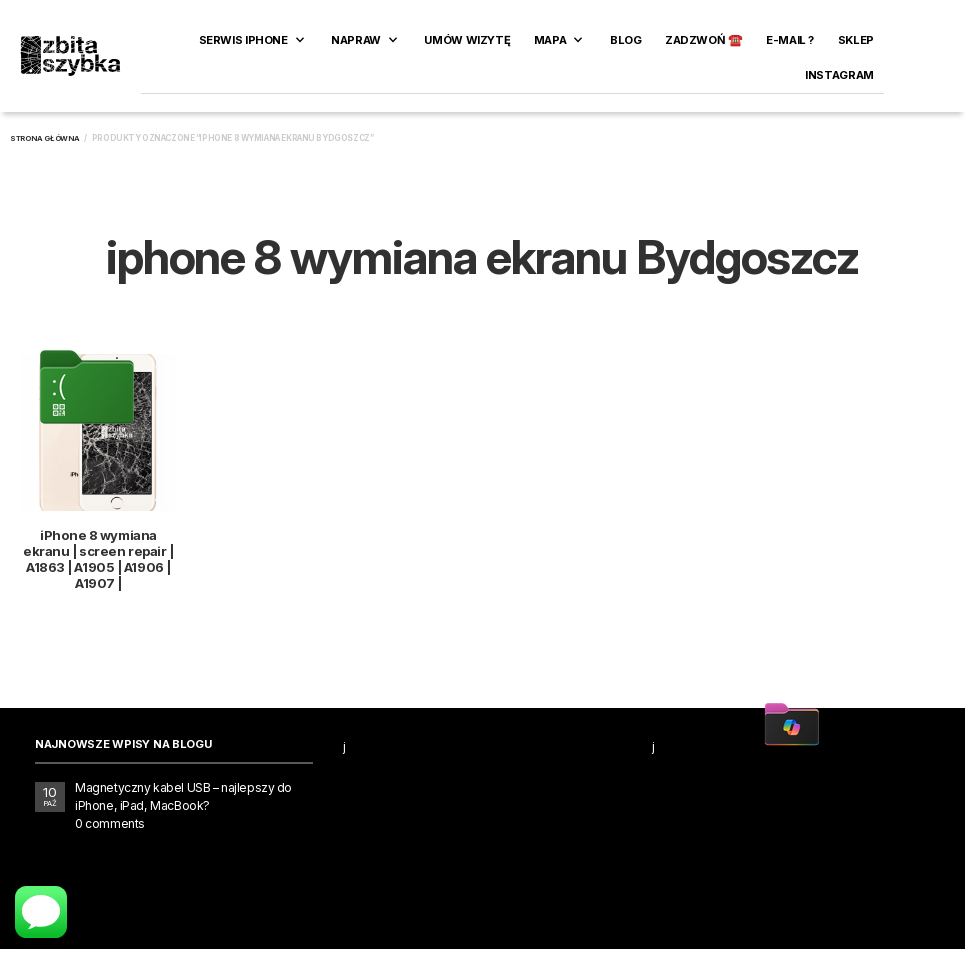 The image size is (965, 953). Describe the element at coordinates (791, 725) in the screenshot. I see `open folder containing Microsoft Copilot 365 files` at that location.